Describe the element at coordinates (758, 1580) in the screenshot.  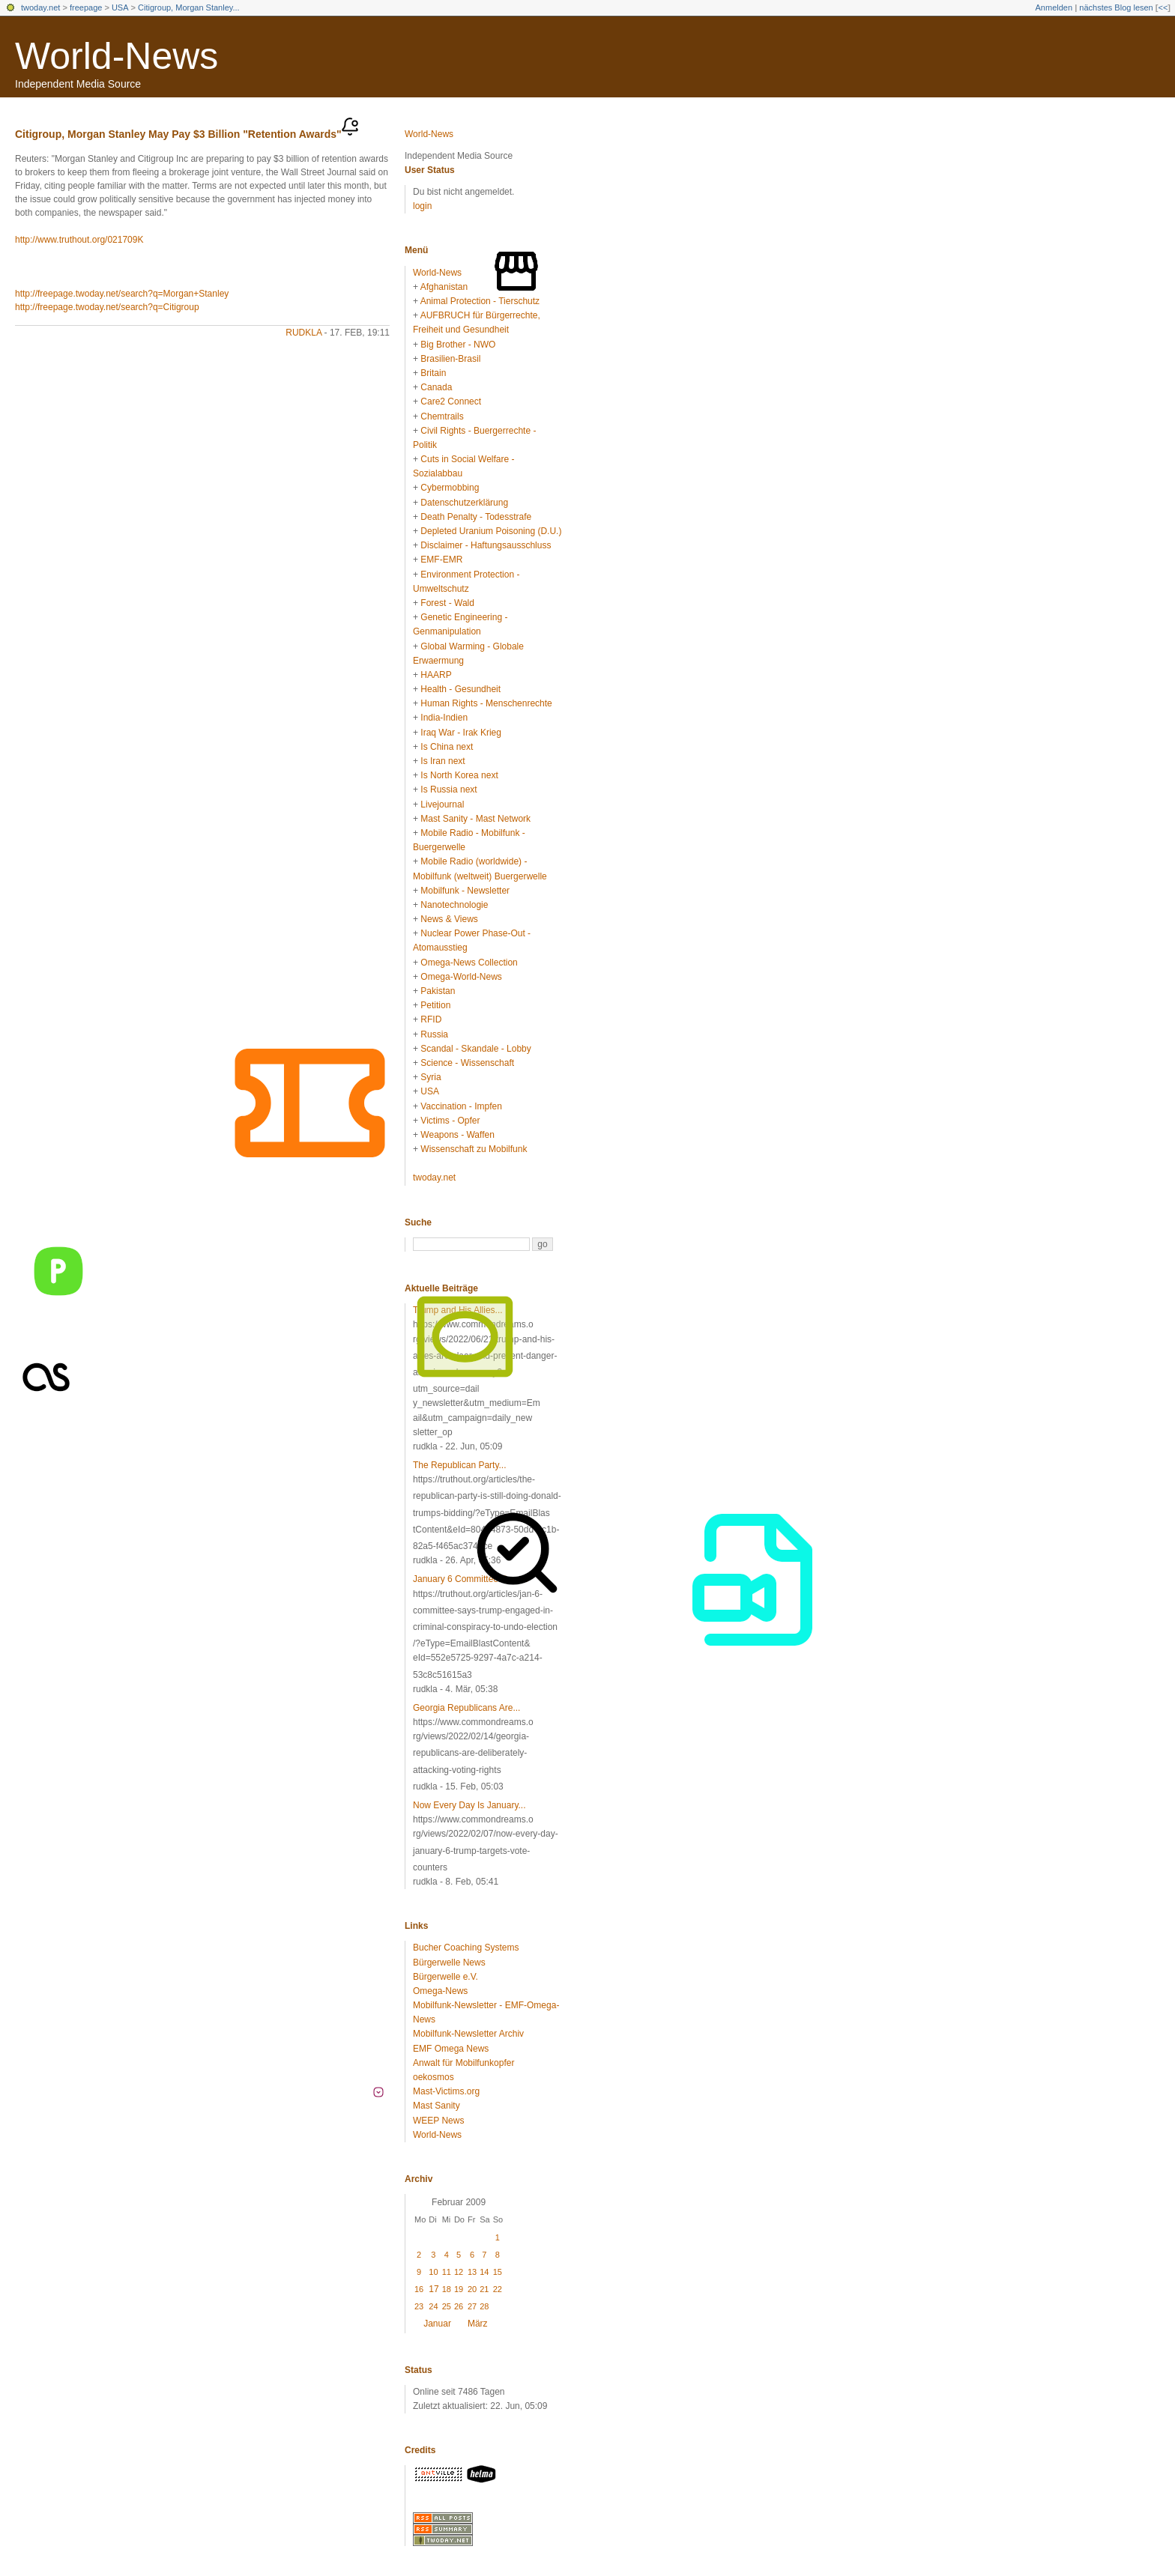
I see `open a video file` at that location.